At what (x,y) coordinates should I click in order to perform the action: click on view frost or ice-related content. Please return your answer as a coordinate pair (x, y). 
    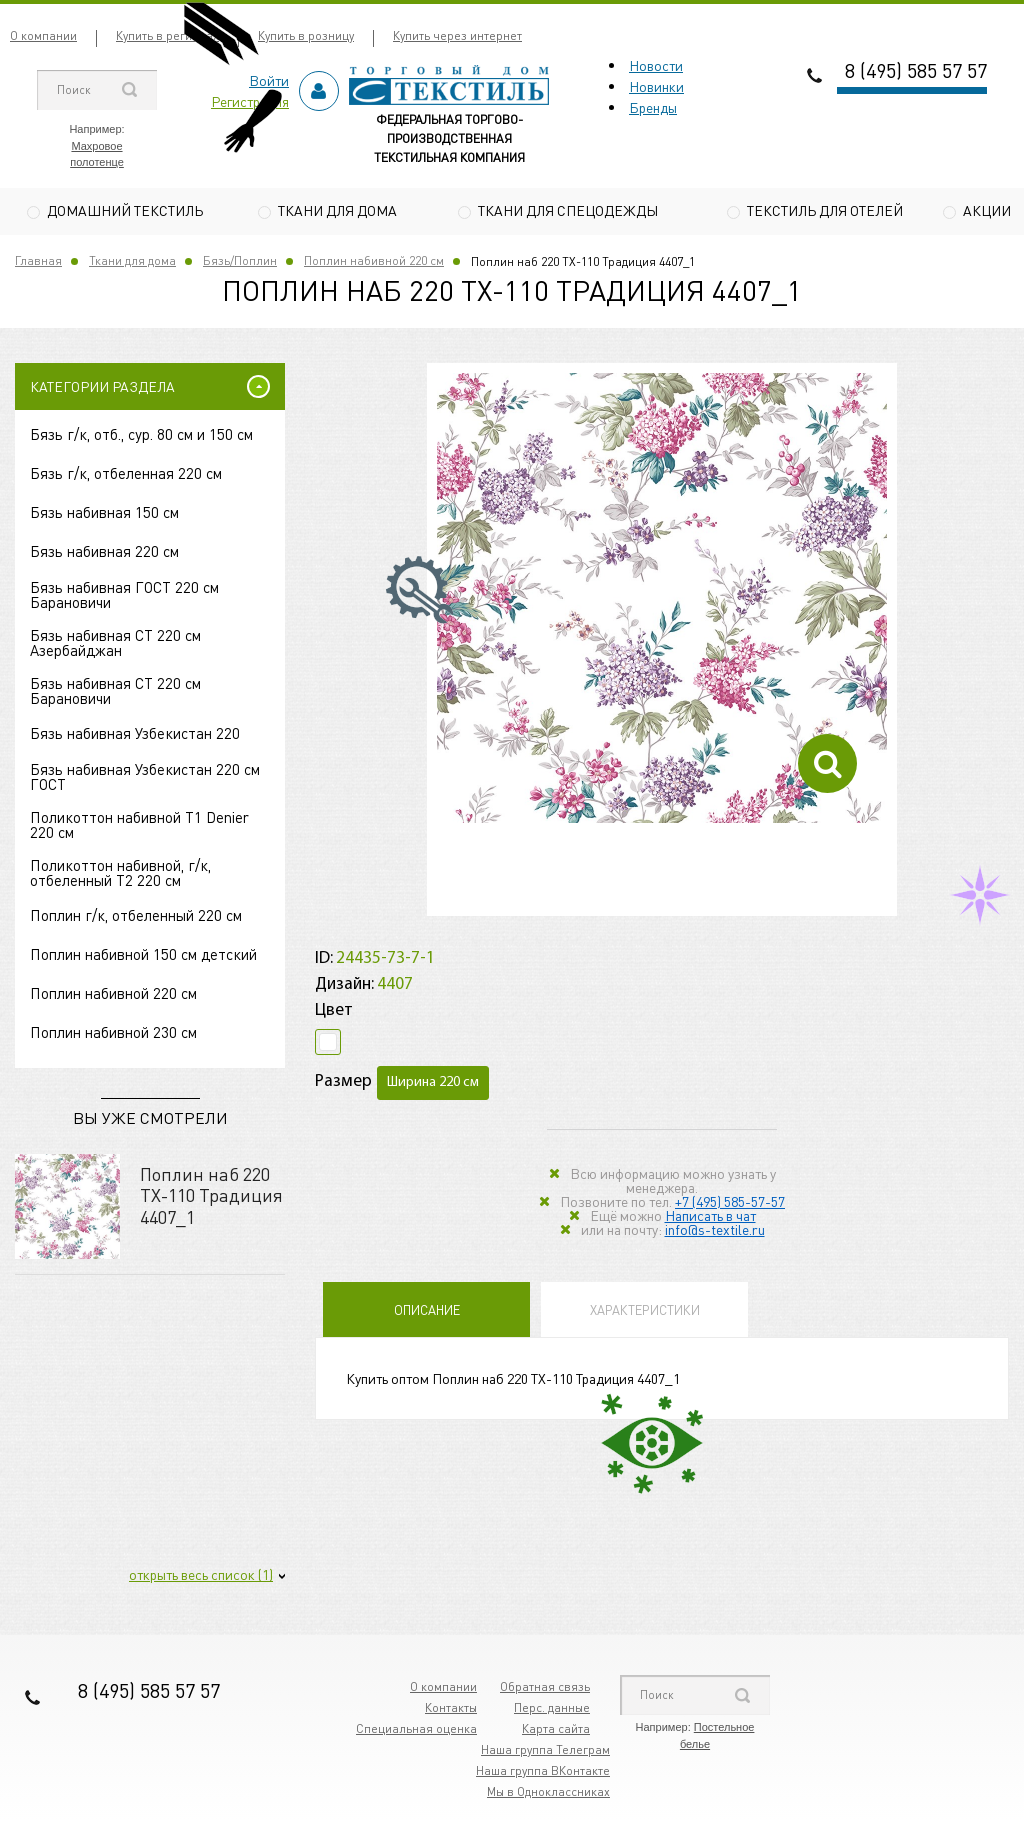
    Looking at the image, I should click on (652, 1443).